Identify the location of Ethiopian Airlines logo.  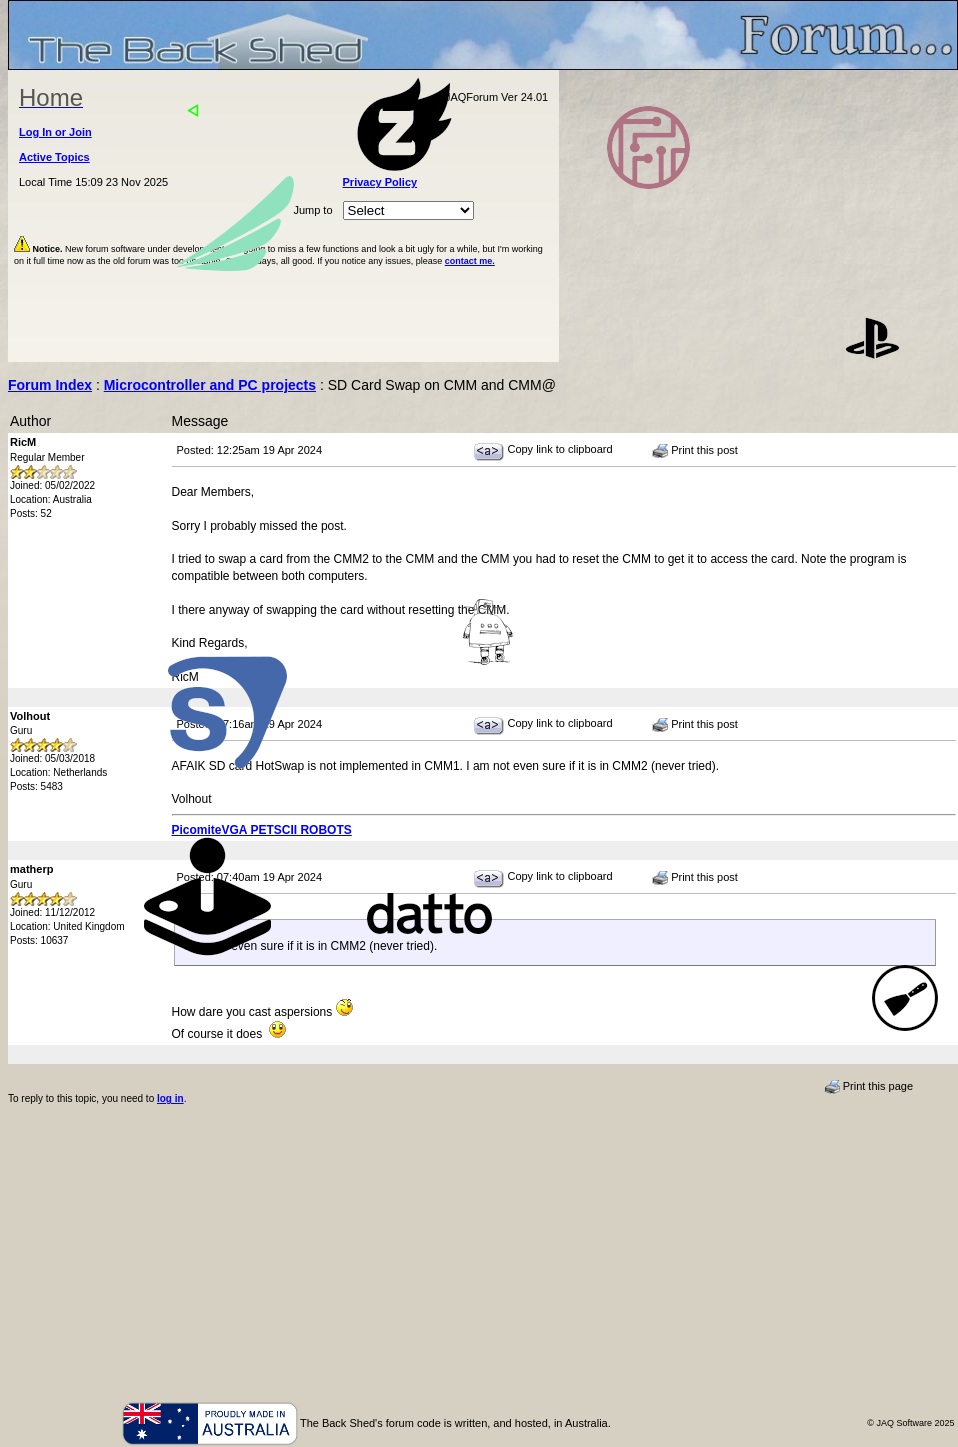
(235, 223).